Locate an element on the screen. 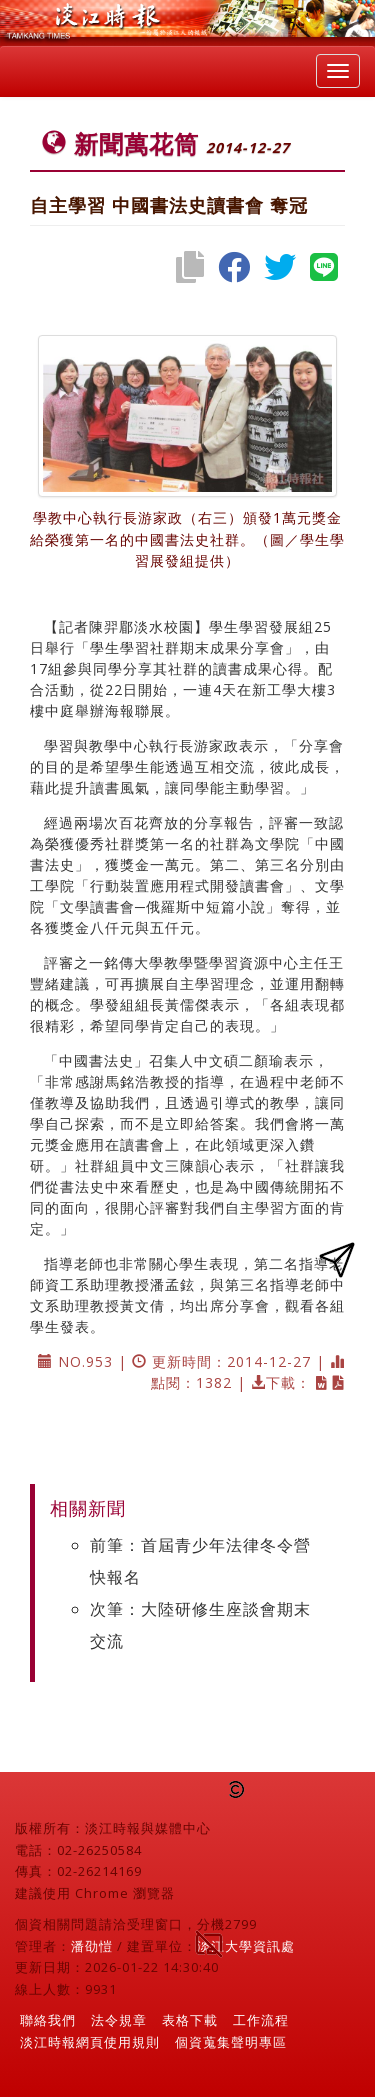  comedy central brand logo is located at coordinates (236, 1789).